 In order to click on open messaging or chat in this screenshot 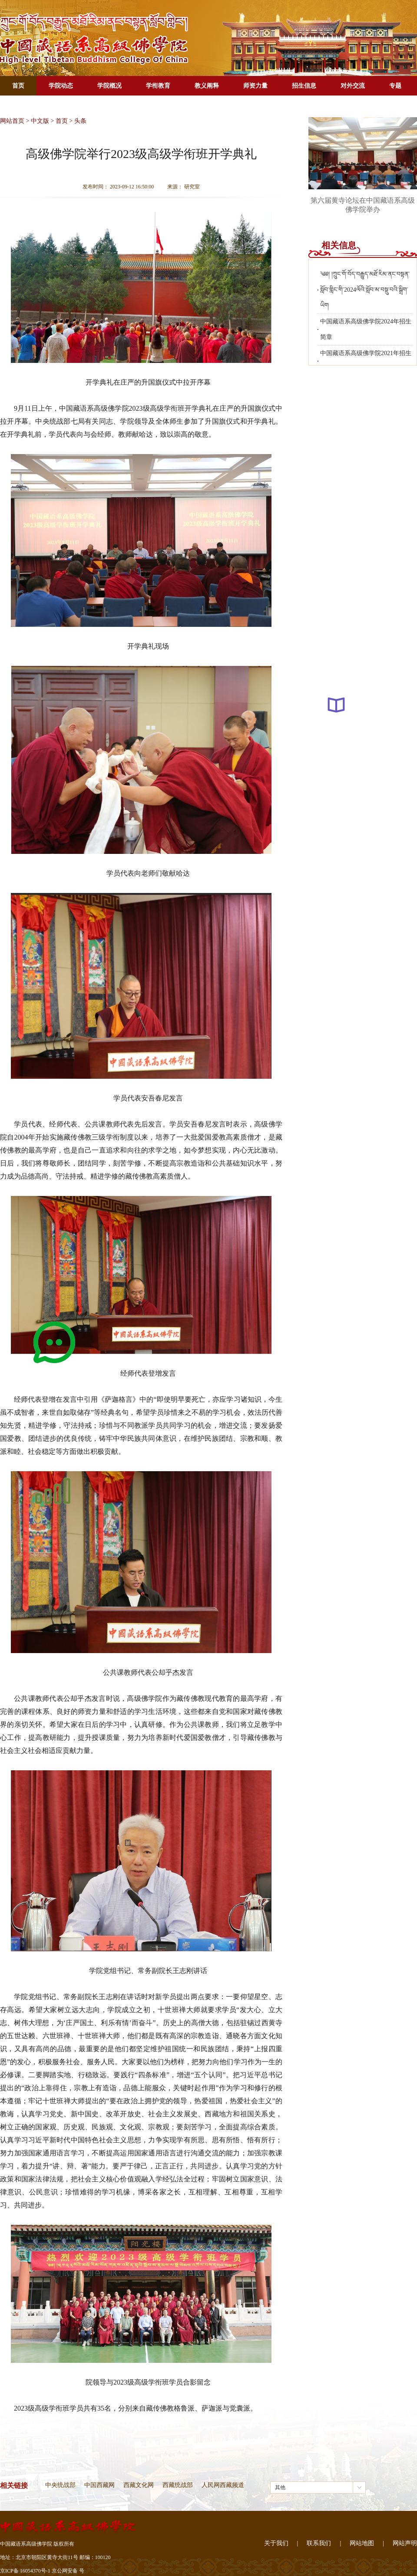, I will do `click(54, 1342)`.